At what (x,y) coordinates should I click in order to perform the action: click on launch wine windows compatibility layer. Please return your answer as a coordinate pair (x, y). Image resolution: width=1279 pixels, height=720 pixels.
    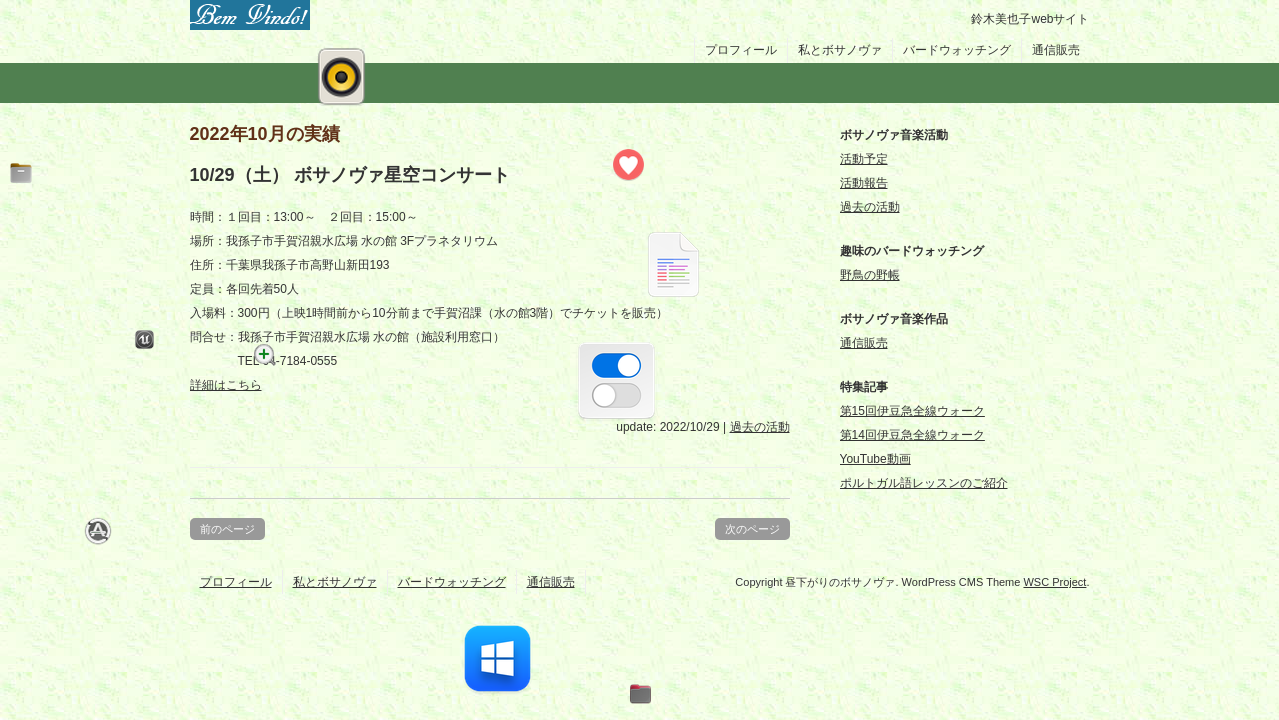
    Looking at the image, I should click on (497, 658).